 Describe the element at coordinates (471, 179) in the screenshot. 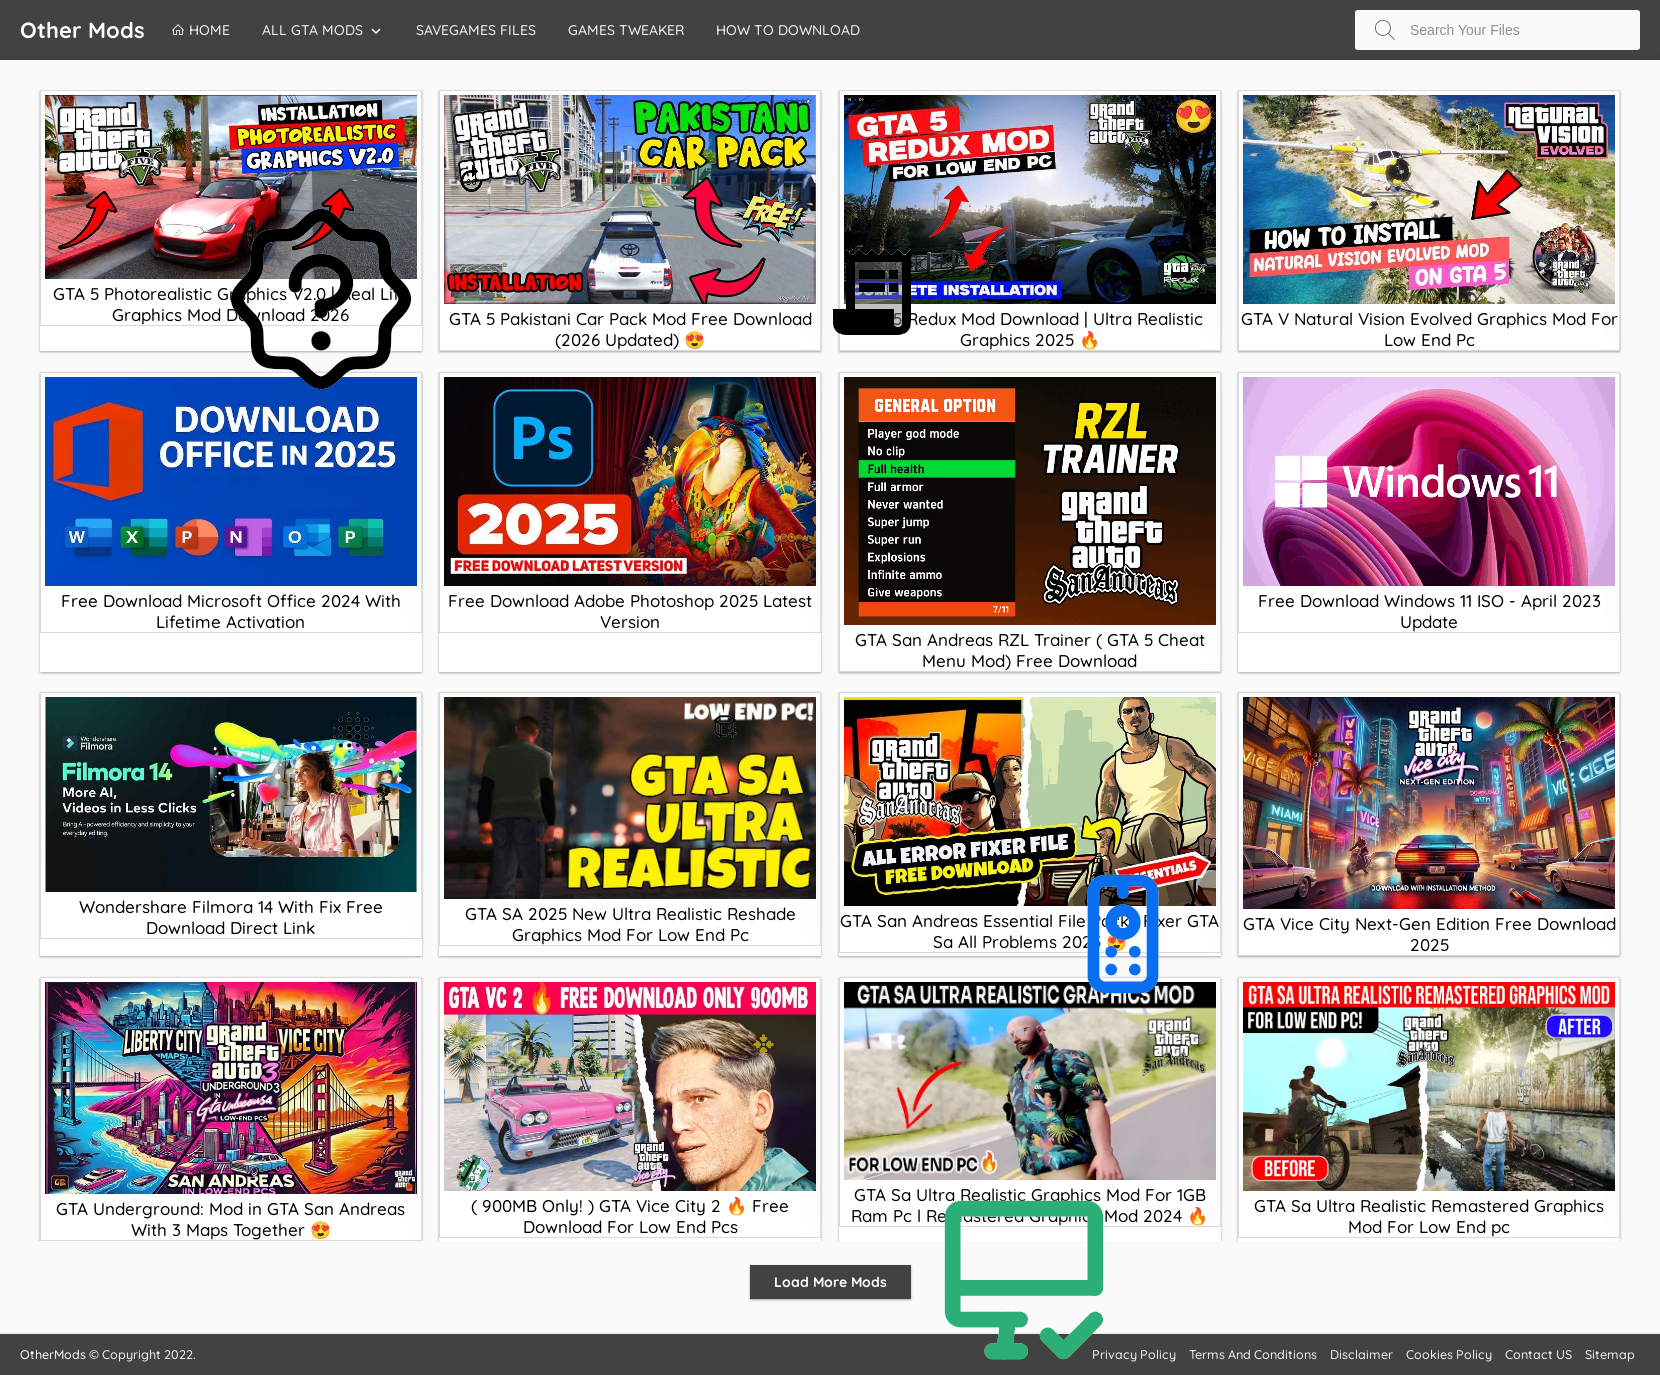

I see `skip forward 30 seconds in media playback` at that location.